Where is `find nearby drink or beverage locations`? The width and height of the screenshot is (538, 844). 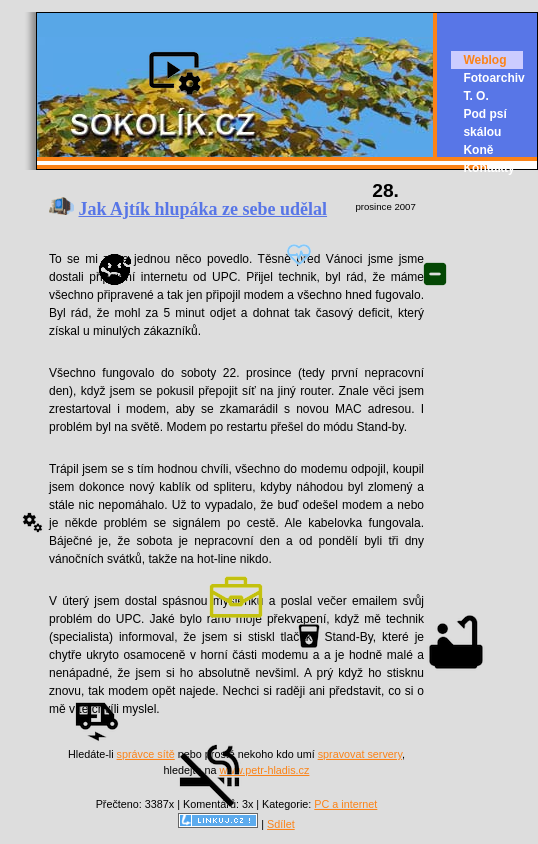 find nearby drink or beverage locations is located at coordinates (309, 636).